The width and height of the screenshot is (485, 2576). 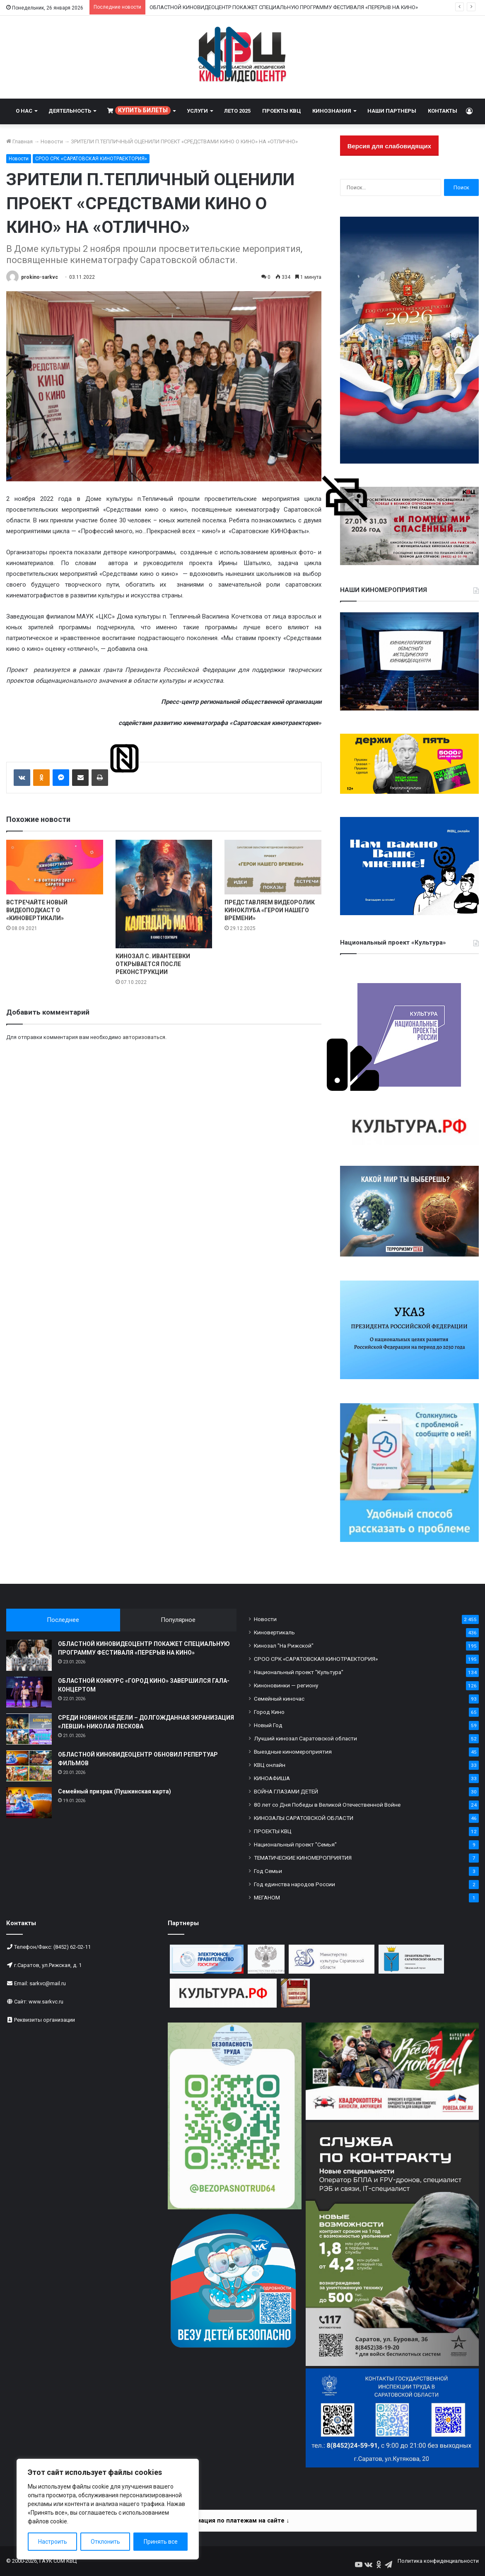 What do you see at coordinates (346, 497) in the screenshot?
I see `printing is disabled or unavailable` at bounding box center [346, 497].